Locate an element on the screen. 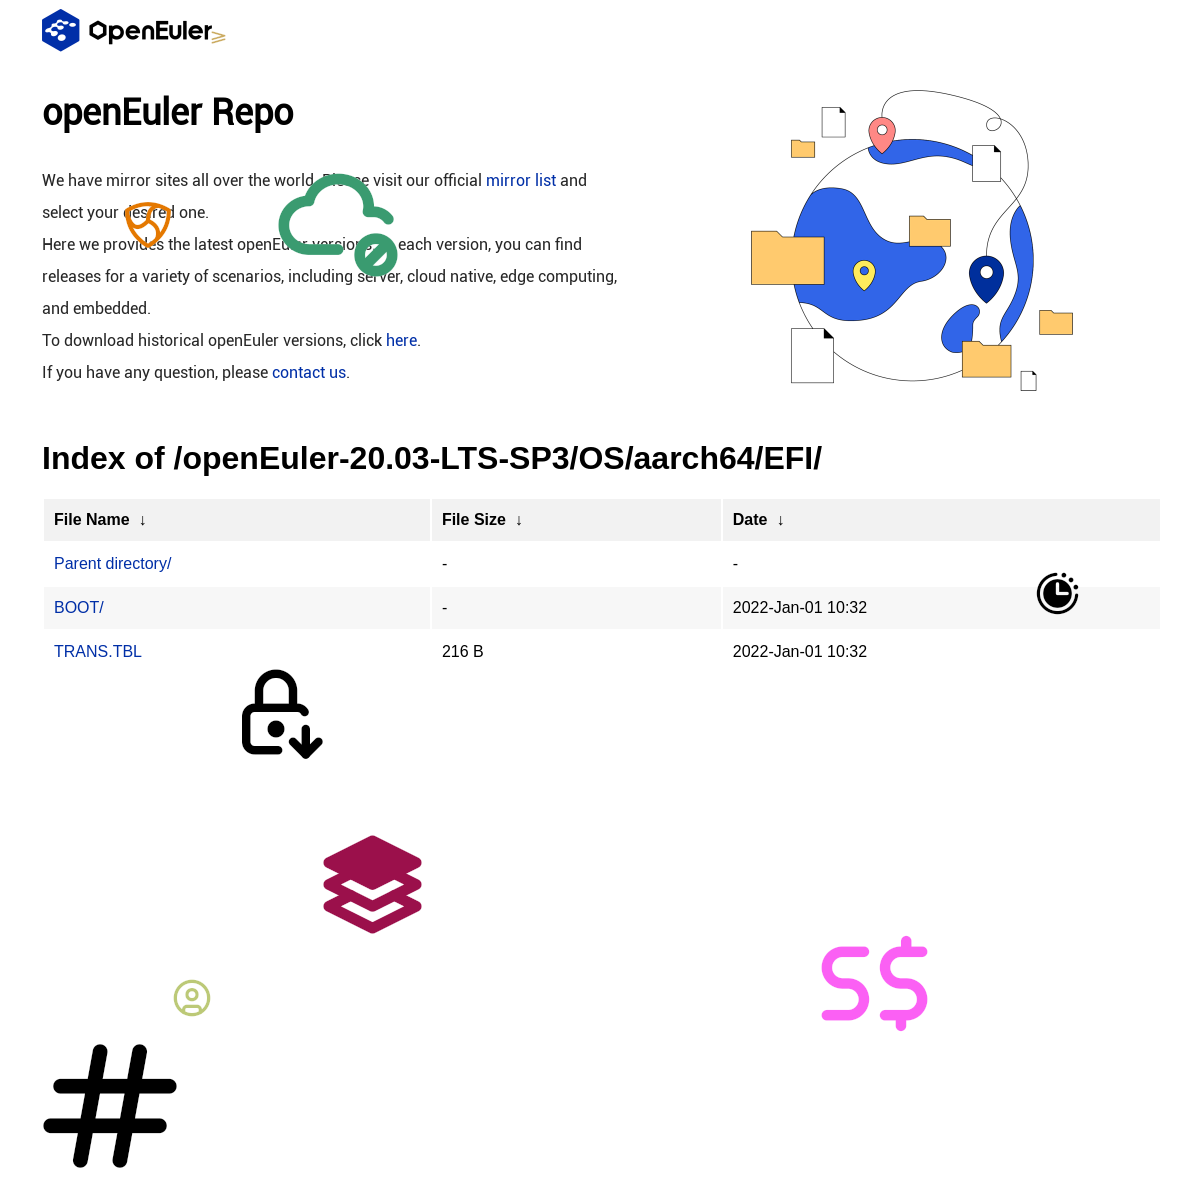 This screenshot has height=1187, width=1204. view or add hashtags is located at coordinates (110, 1106).